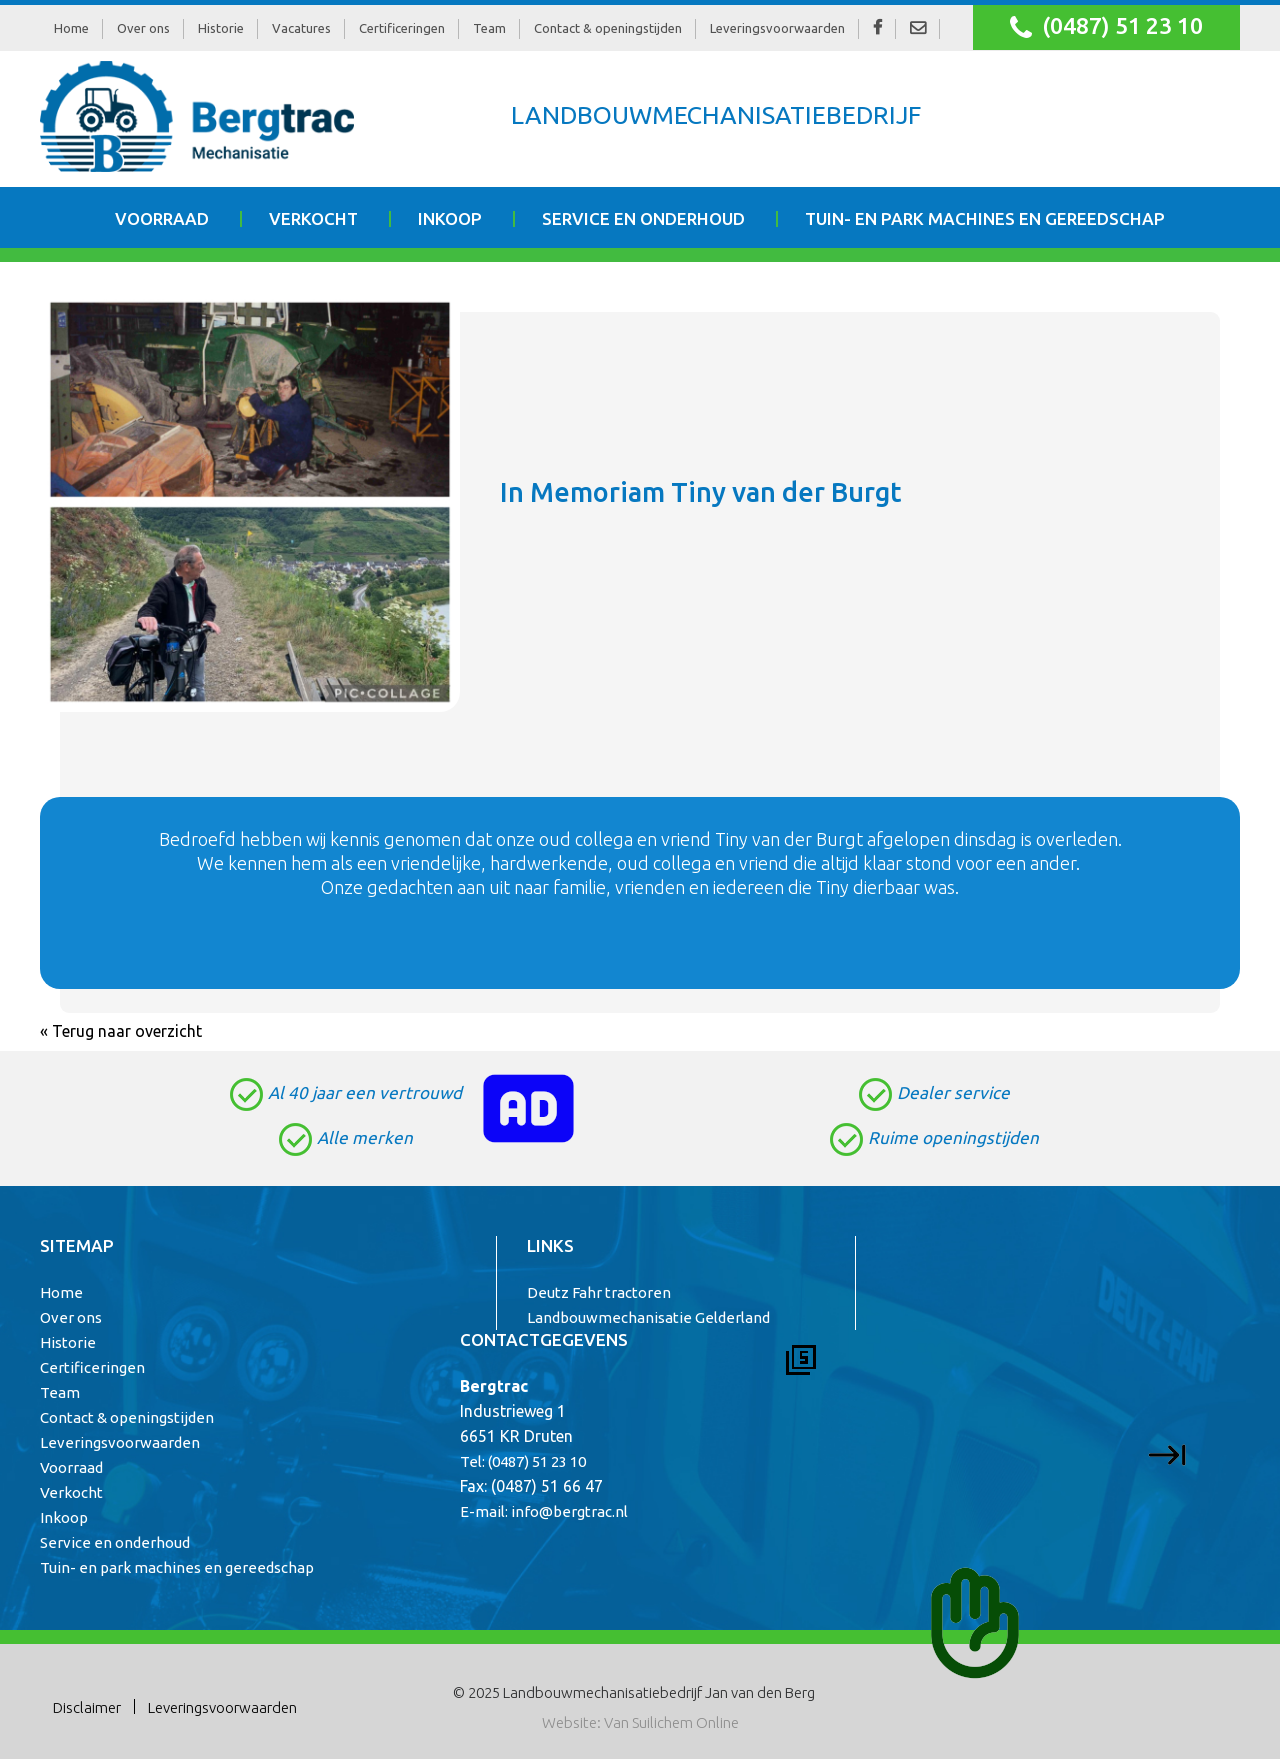 The height and width of the screenshot is (1759, 1280). What do you see at coordinates (528, 1108) in the screenshot?
I see `enable audio description for accessibility` at bounding box center [528, 1108].